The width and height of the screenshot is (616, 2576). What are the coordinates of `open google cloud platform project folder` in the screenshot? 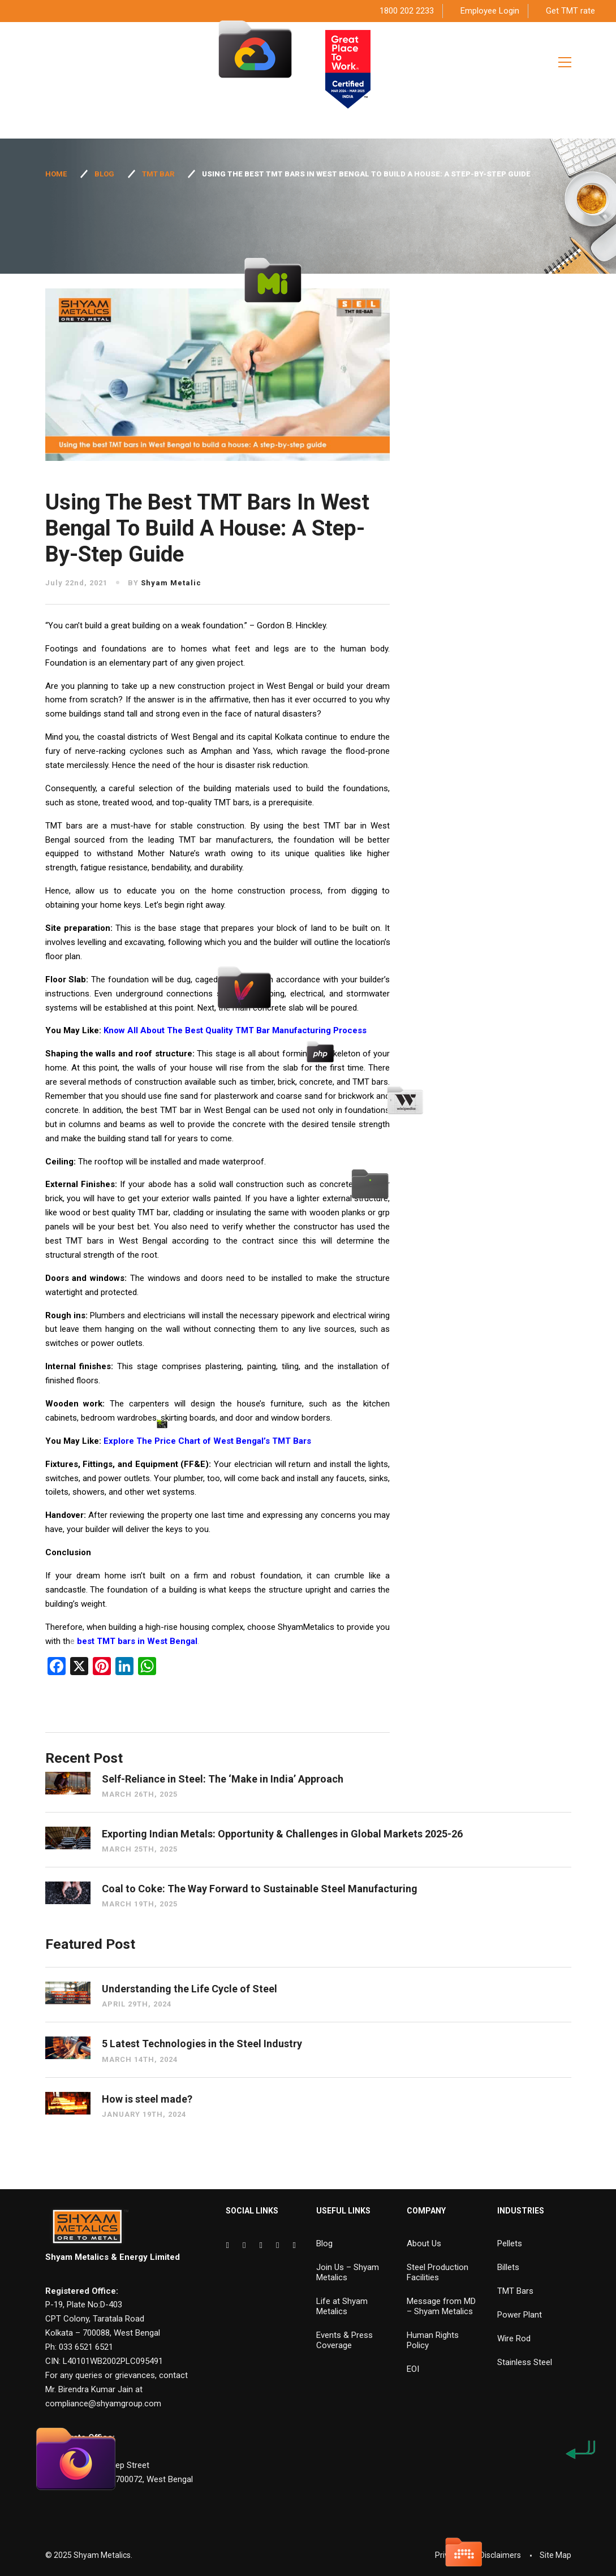 It's located at (255, 51).